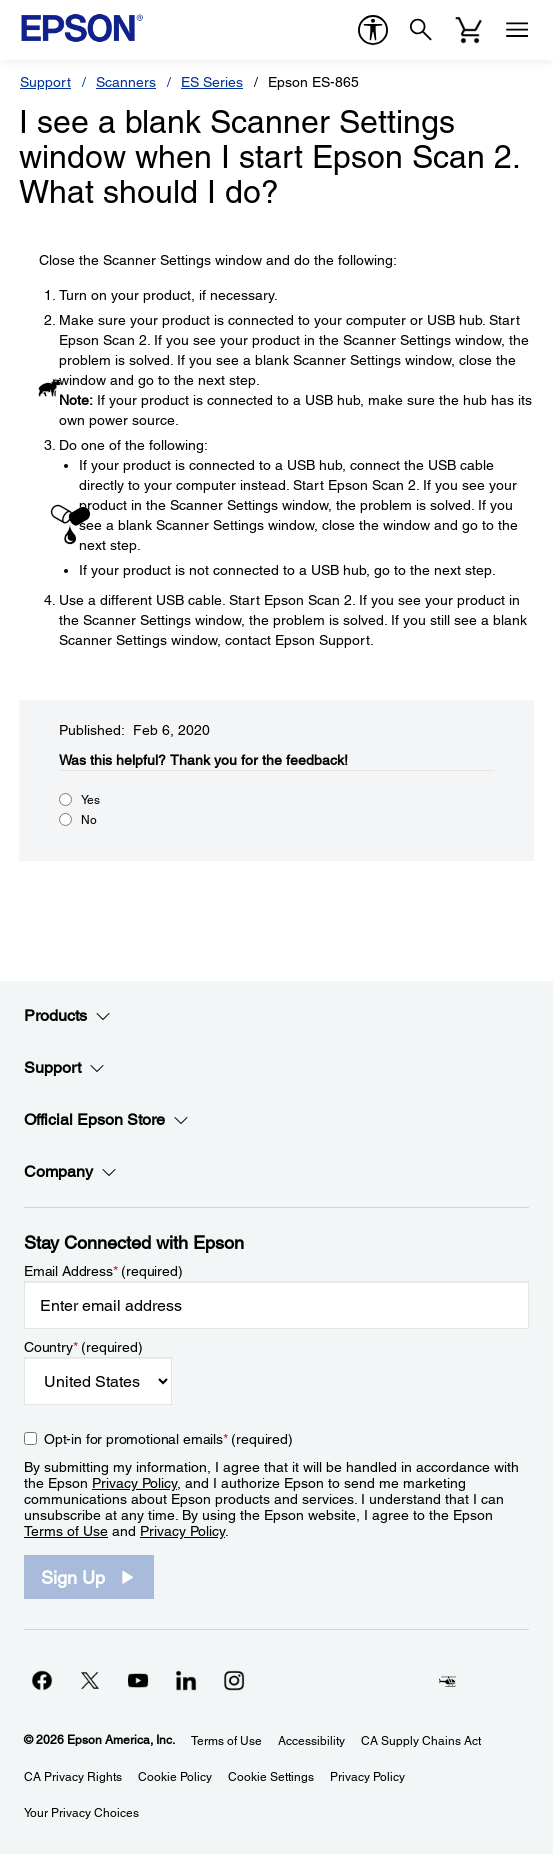  Describe the element at coordinates (447, 1681) in the screenshot. I see `access helicopter or aerial transport options` at that location.